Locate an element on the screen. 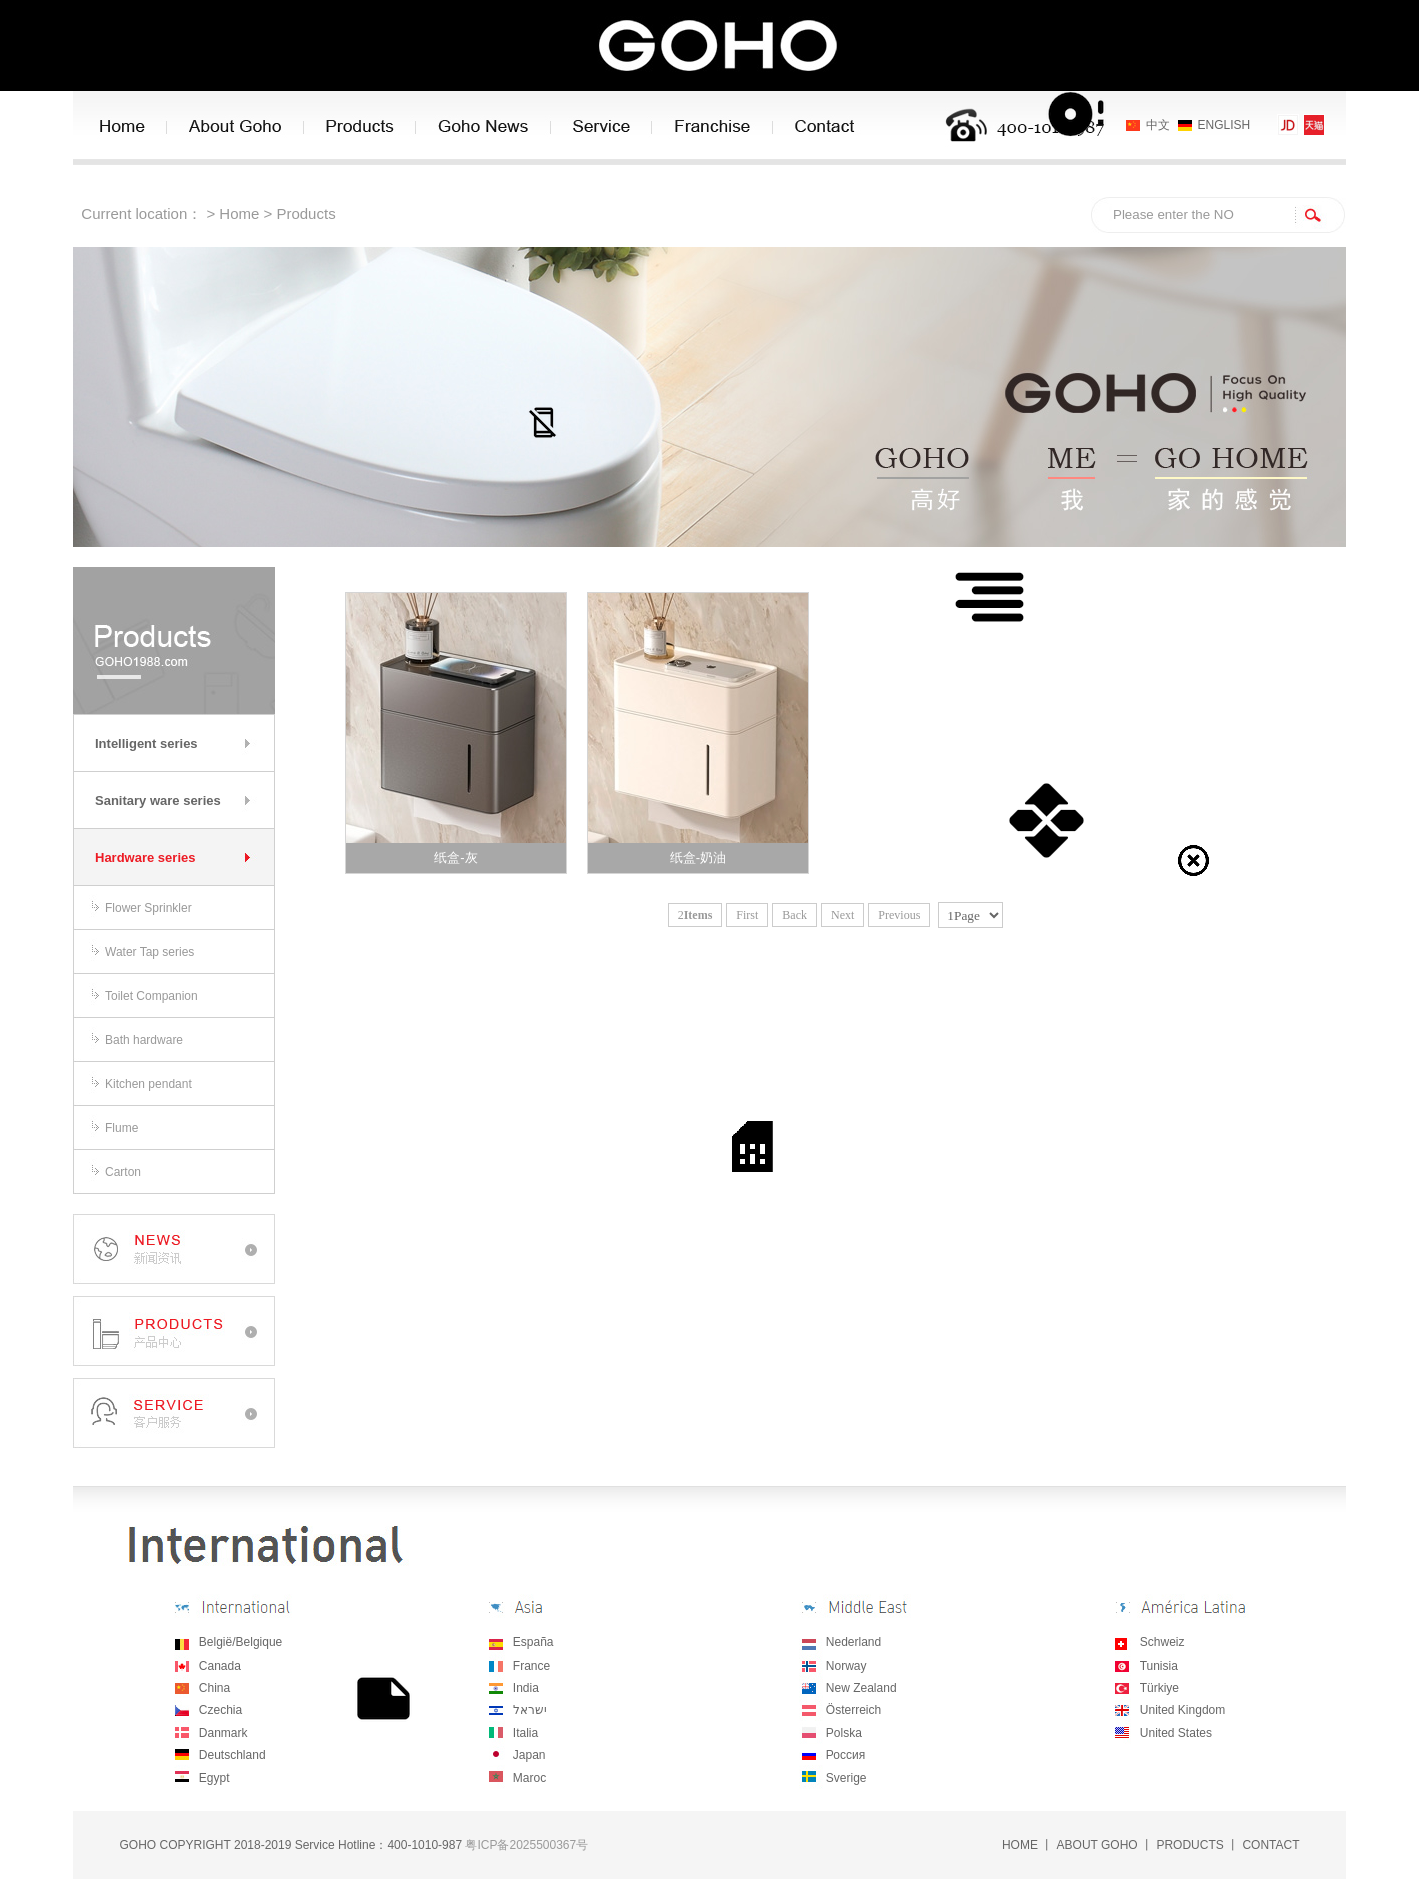 Image resolution: width=1419 pixels, height=1879 pixels. close or dismiss a dialog is located at coordinates (1193, 860).